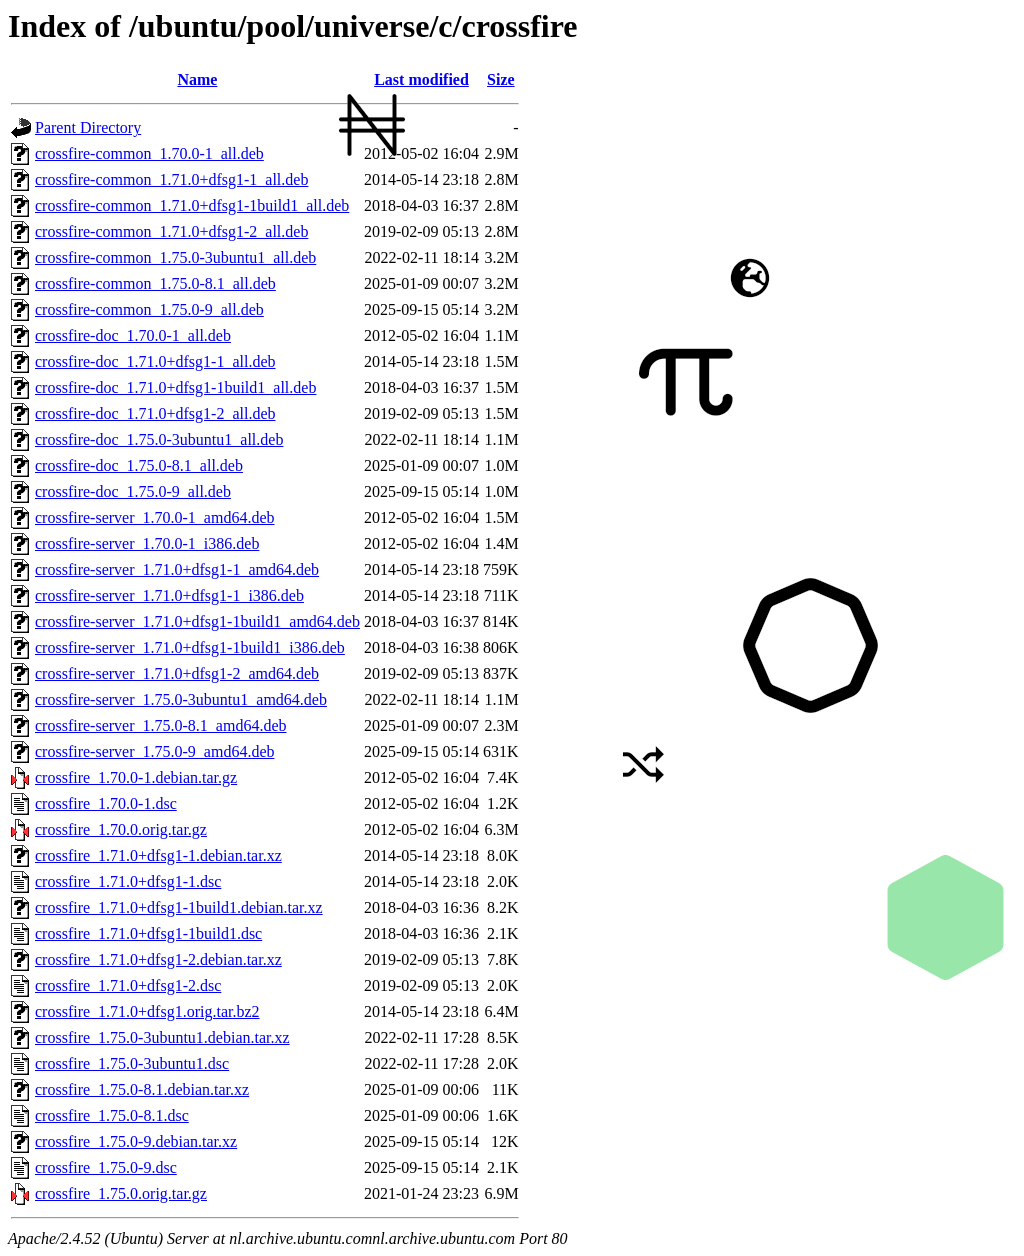 The height and width of the screenshot is (1256, 1024). What do you see at coordinates (687, 380) in the screenshot?
I see `access mathematical or scientific calculator functions` at bounding box center [687, 380].